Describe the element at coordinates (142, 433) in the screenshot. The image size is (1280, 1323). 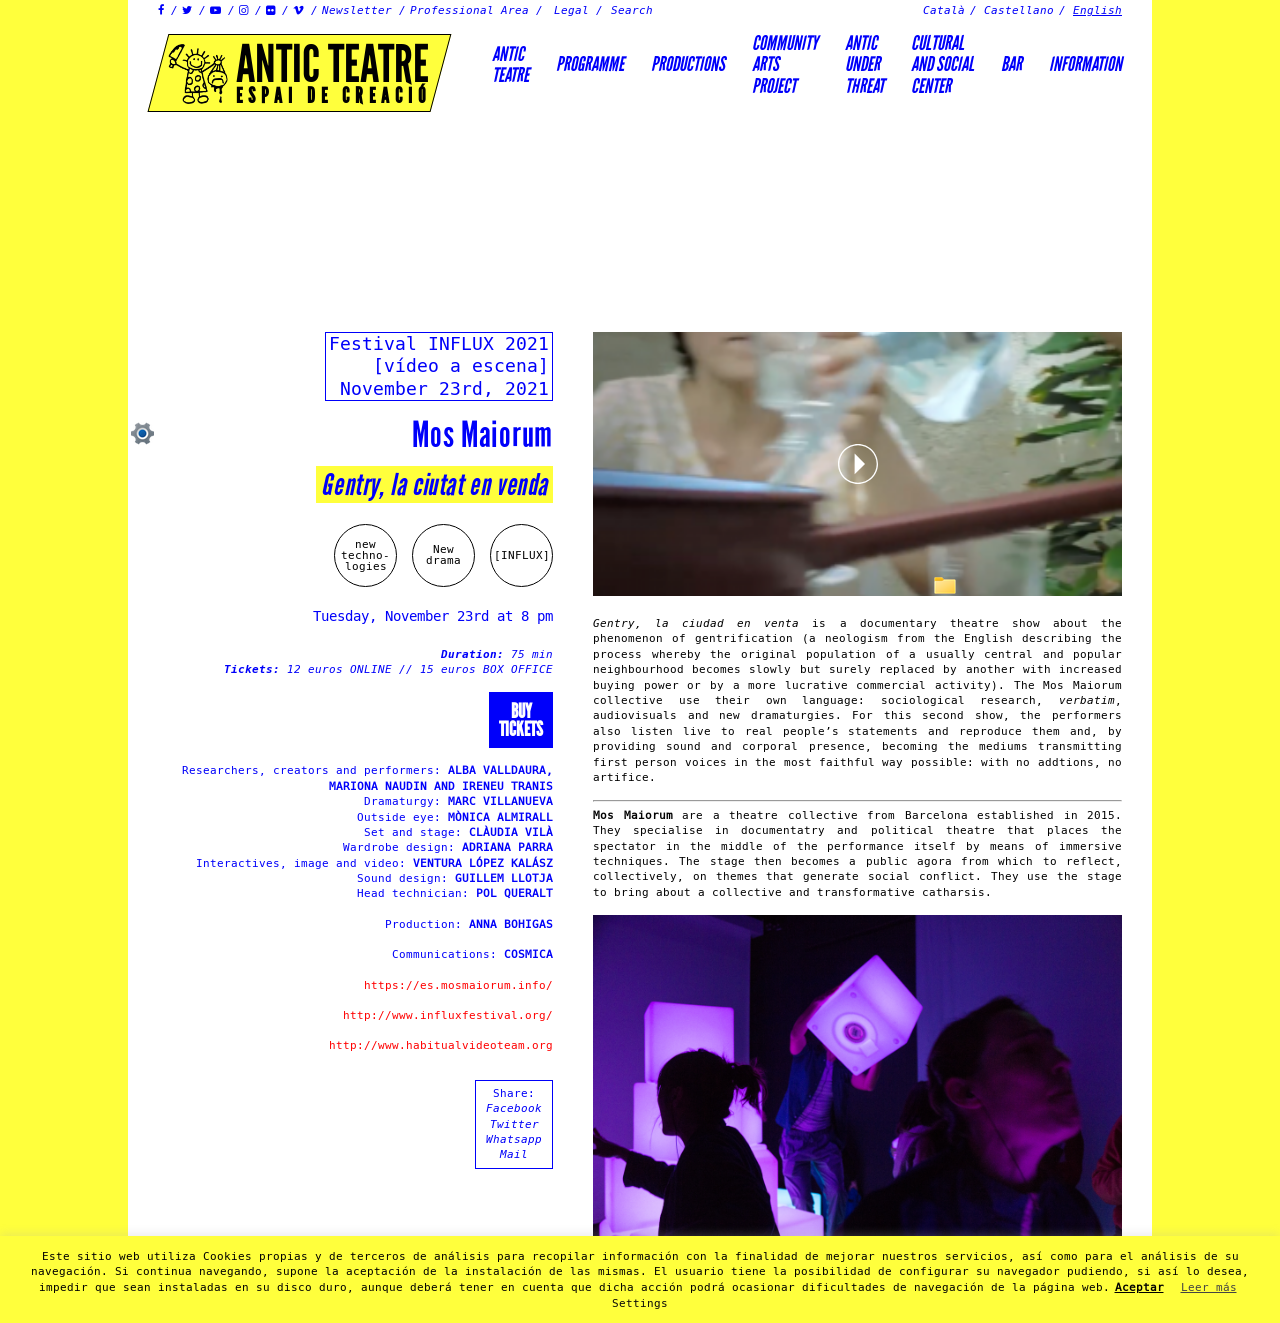
I see `open windows settings` at that location.